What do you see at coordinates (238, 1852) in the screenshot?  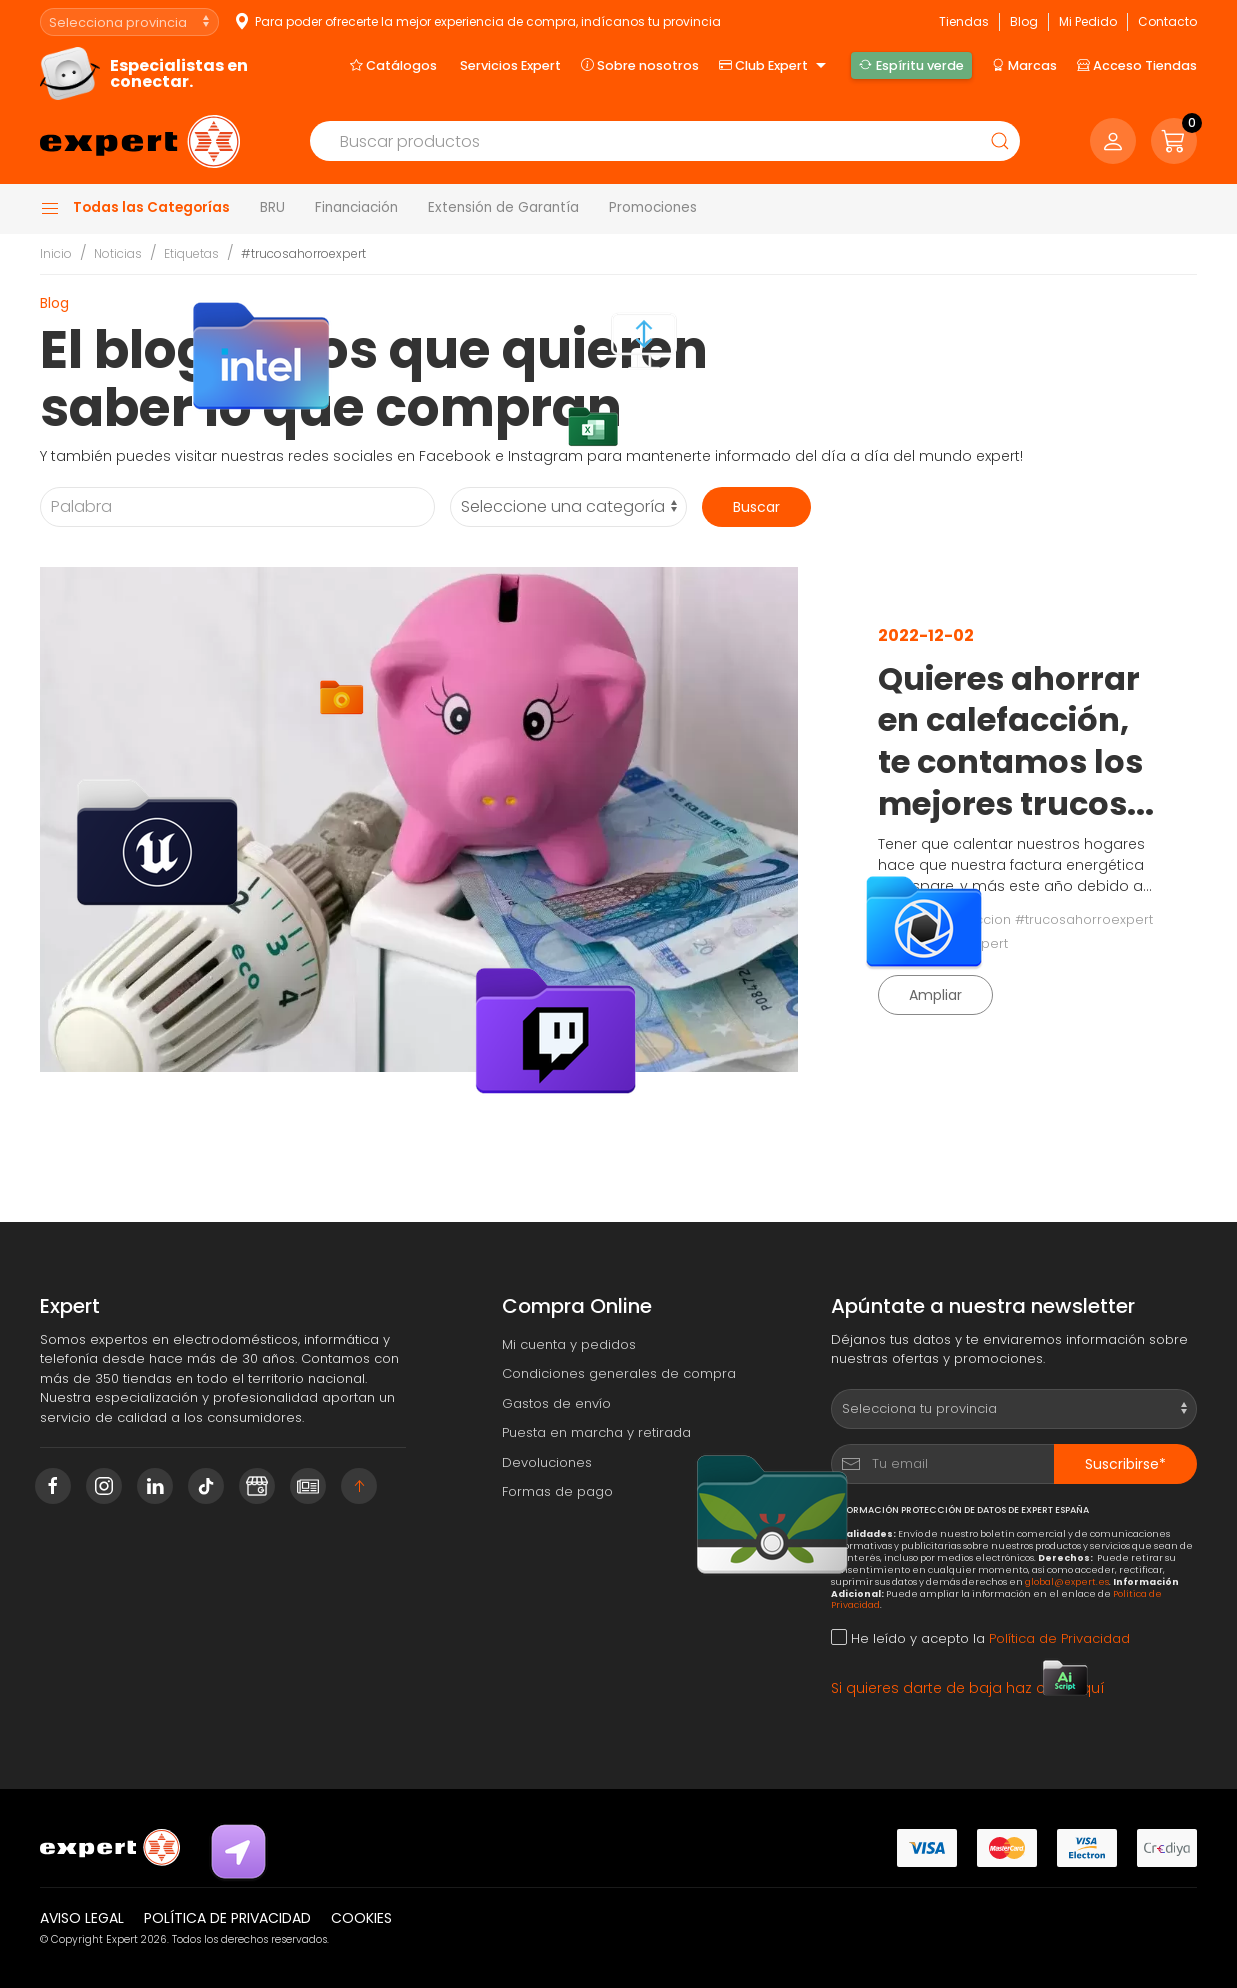 I see `access location privacy settings` at bounding box center [238, 1852].